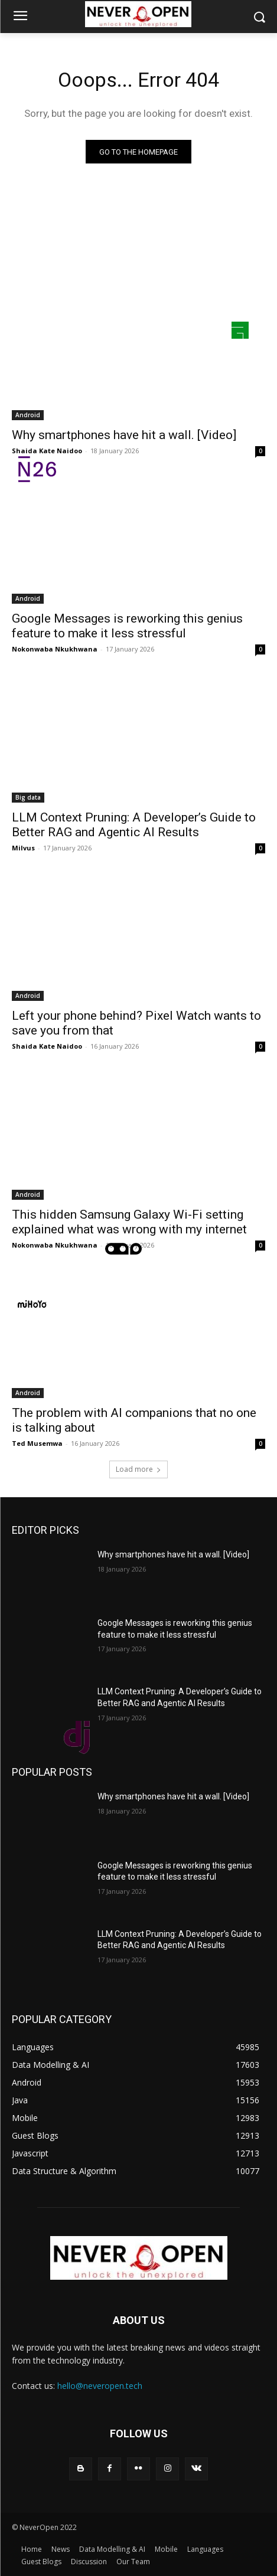 Image resolution: width=277 pixels, height=2576 pixels. Describe the element at coordinates (77, 1737) in the screenshot. I see `Django web framework logo` at that location.